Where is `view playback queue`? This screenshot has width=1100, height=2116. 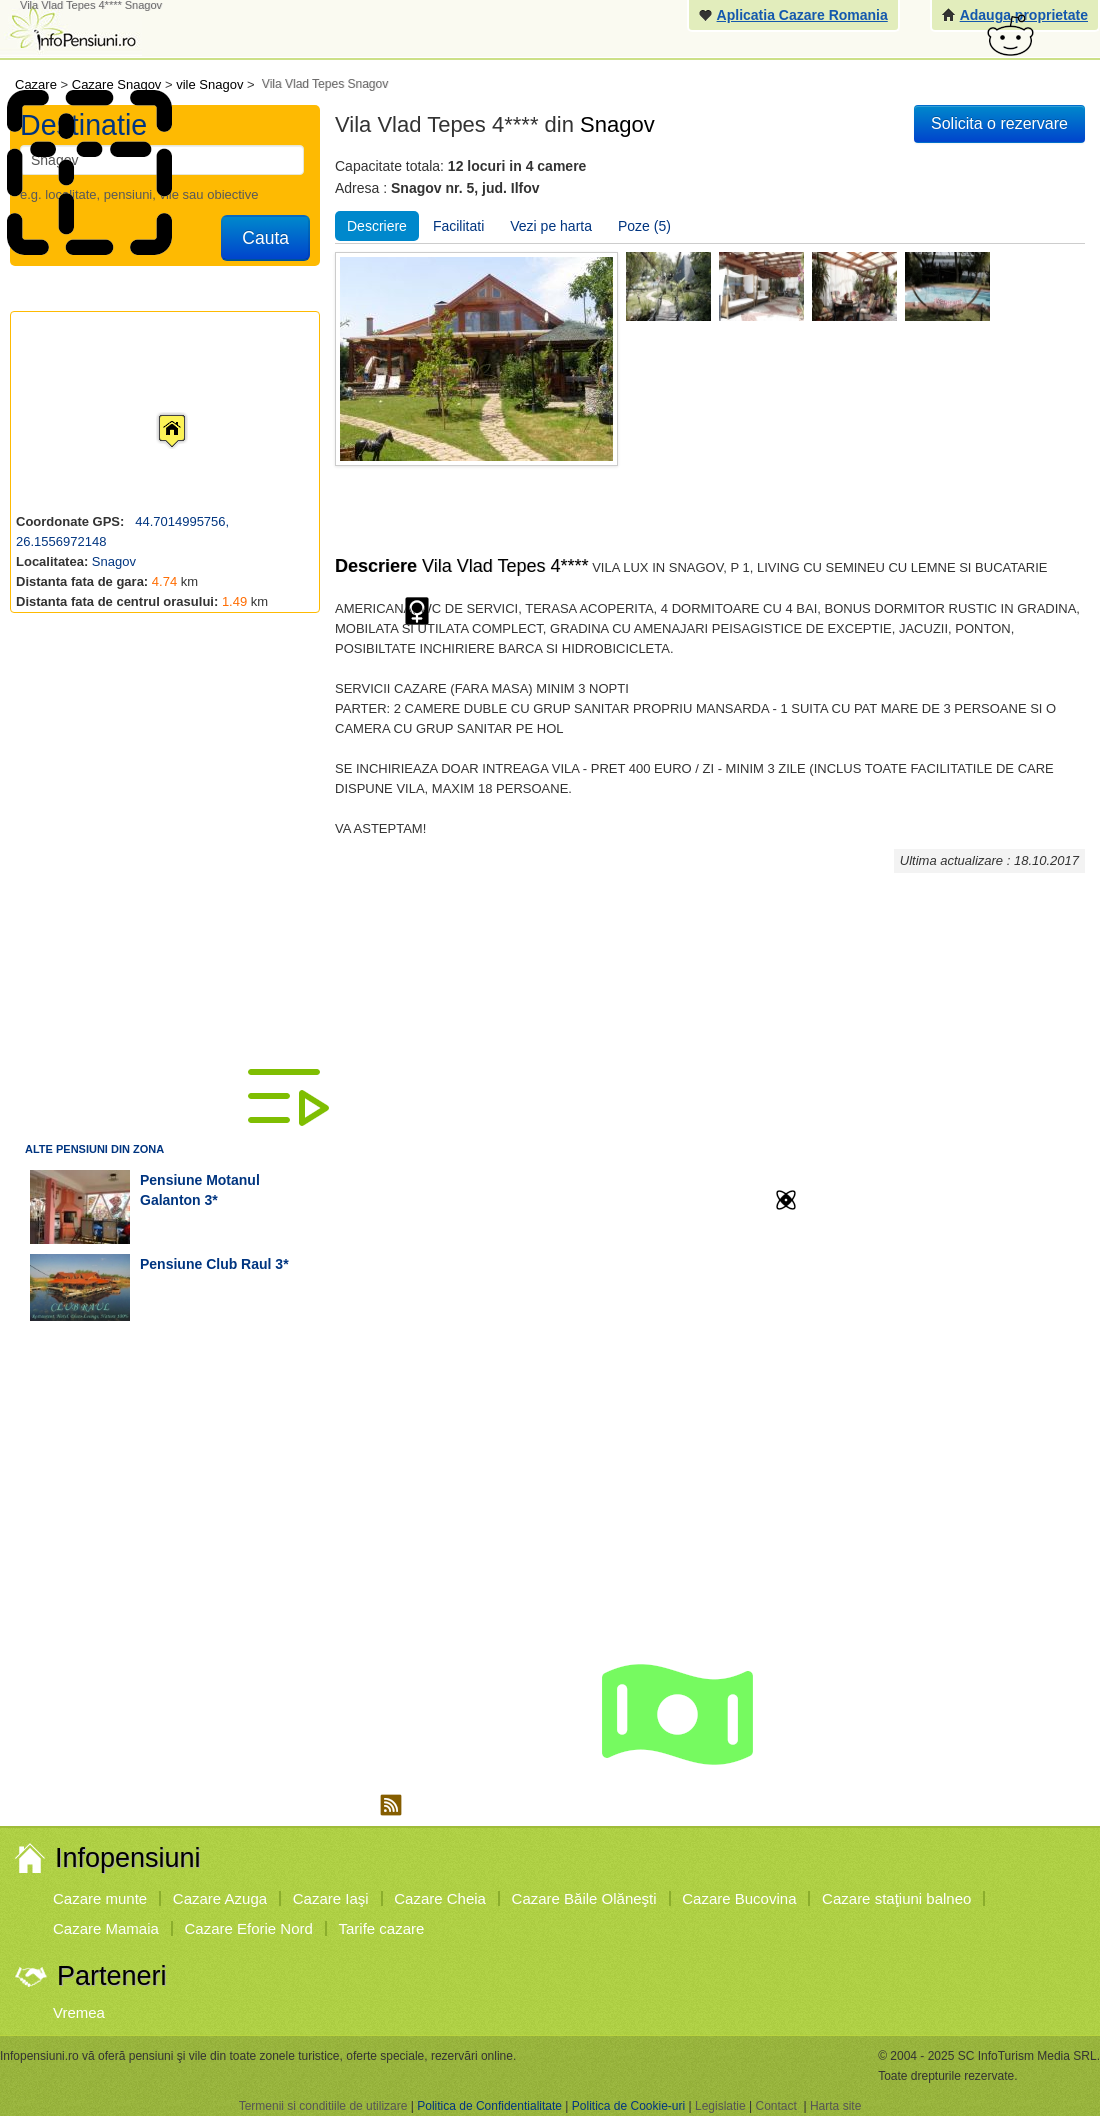 view playback queue is located at coordinates (284, 1096).